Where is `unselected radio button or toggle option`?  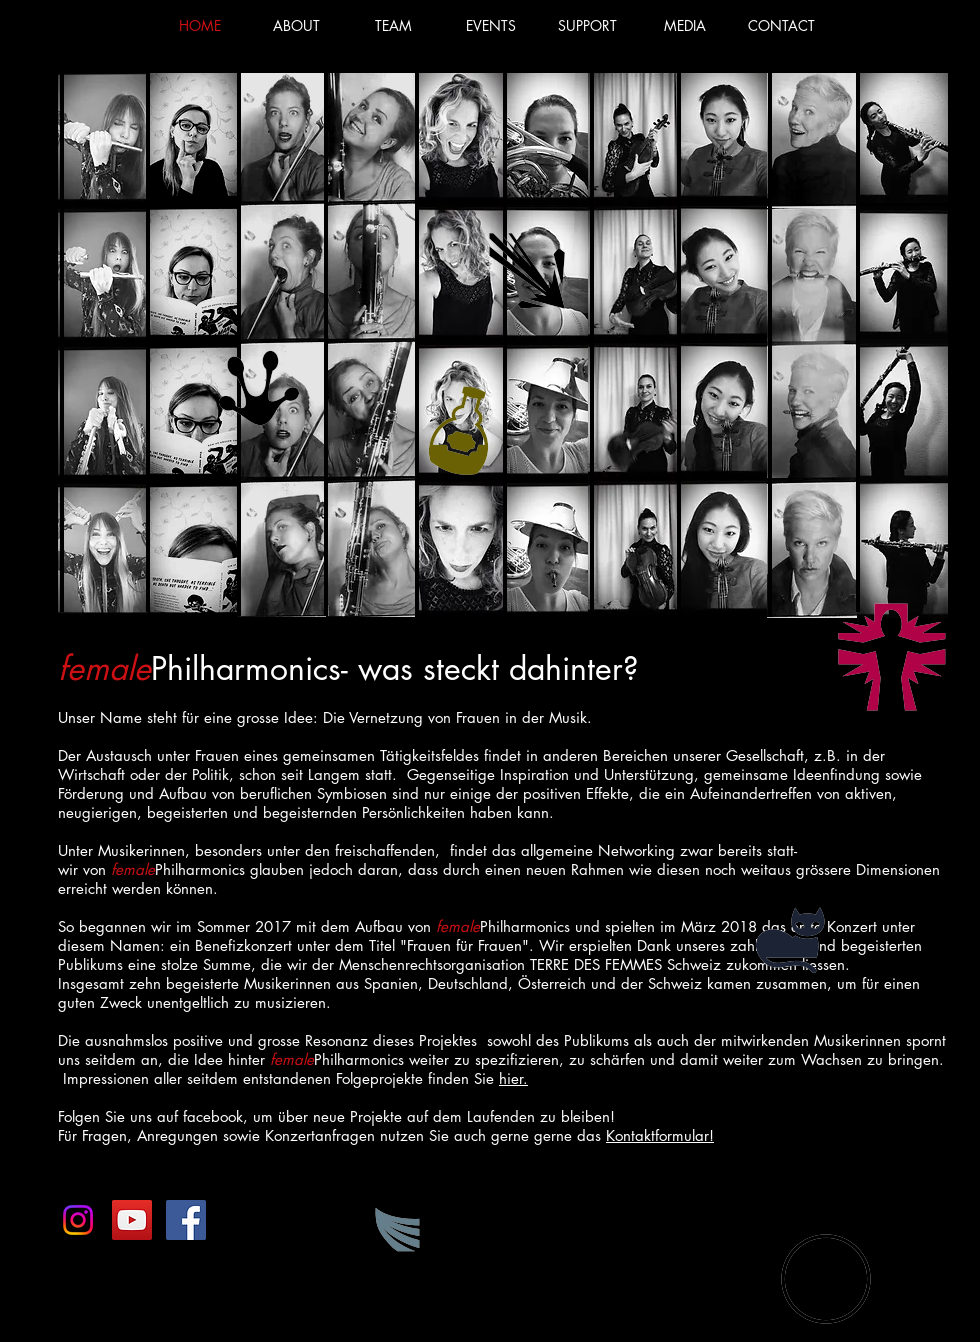
unselected radio button or toggle option is located at coordinates (826, 1279).